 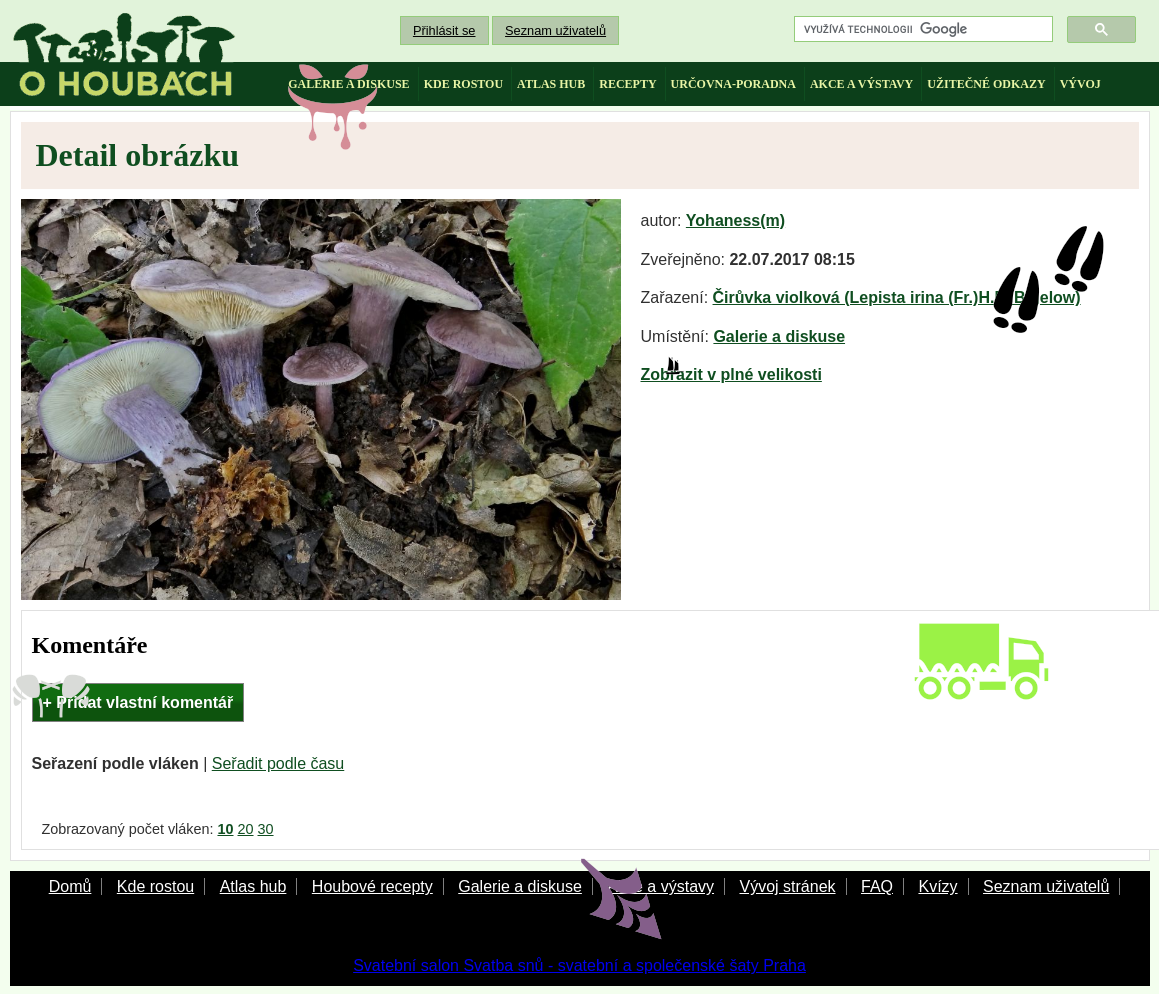 I want to click on indicates a delicious or tempting item, so click(x=333, y=106).